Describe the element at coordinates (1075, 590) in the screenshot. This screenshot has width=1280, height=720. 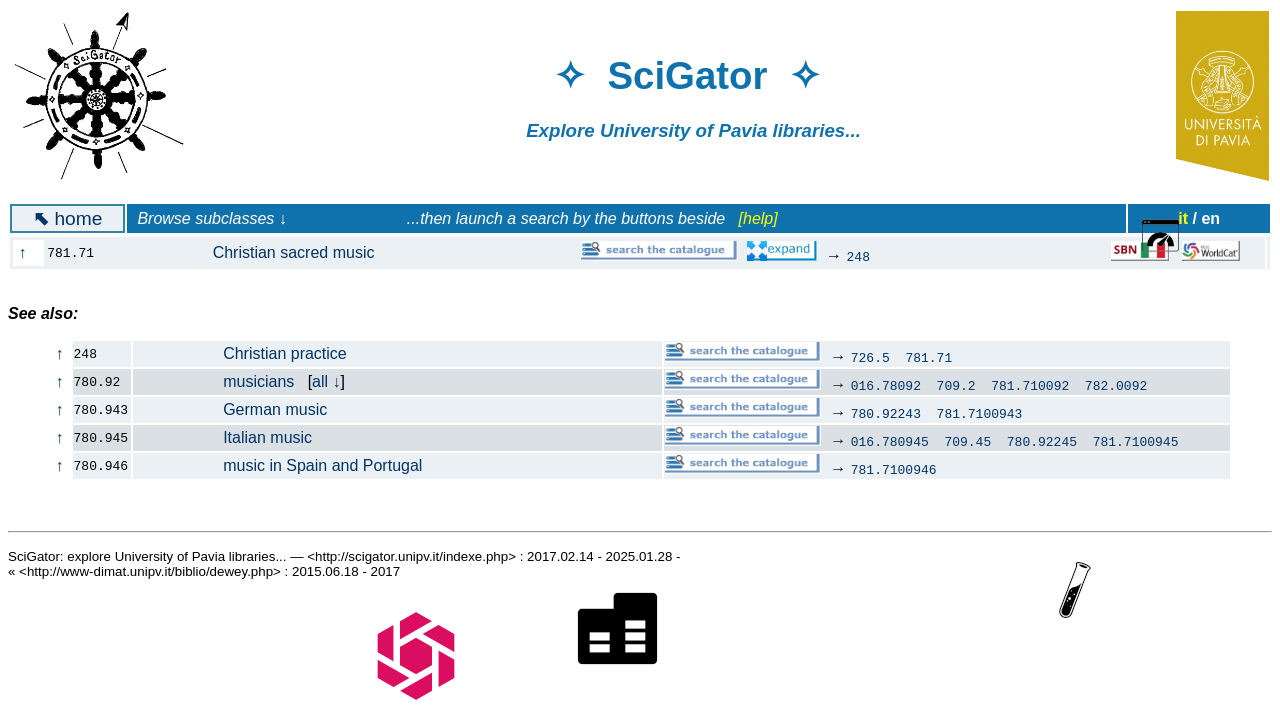
I see `jekyll static site generator logo` at that location.